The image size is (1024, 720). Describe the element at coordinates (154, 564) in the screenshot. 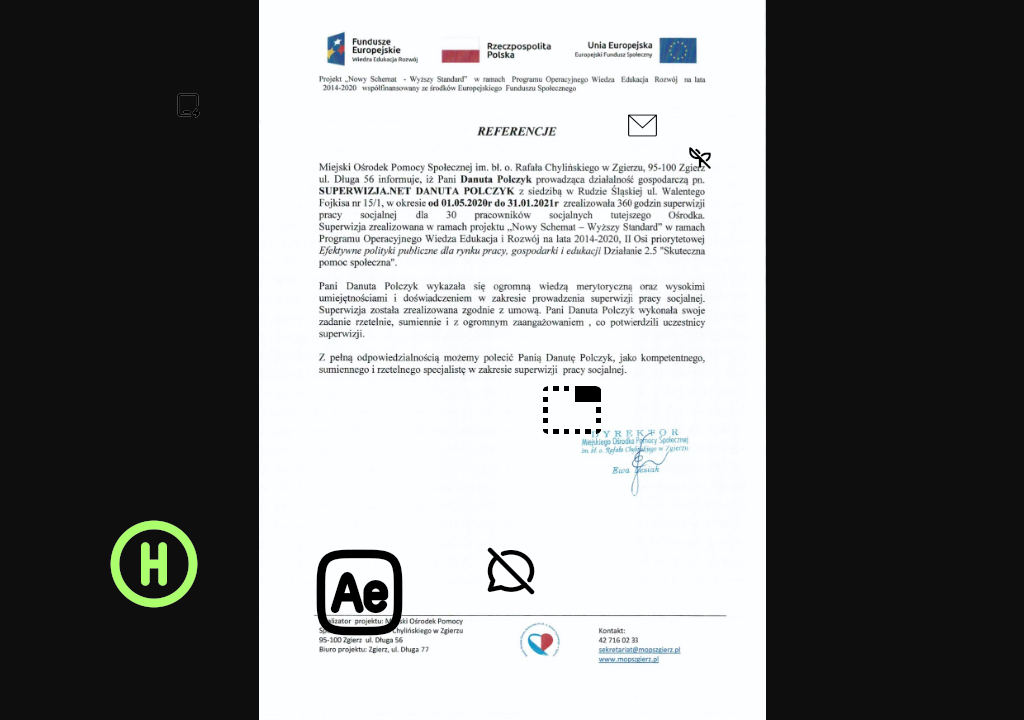

I see `indicates a hospital or medical facility nearby` at that location.